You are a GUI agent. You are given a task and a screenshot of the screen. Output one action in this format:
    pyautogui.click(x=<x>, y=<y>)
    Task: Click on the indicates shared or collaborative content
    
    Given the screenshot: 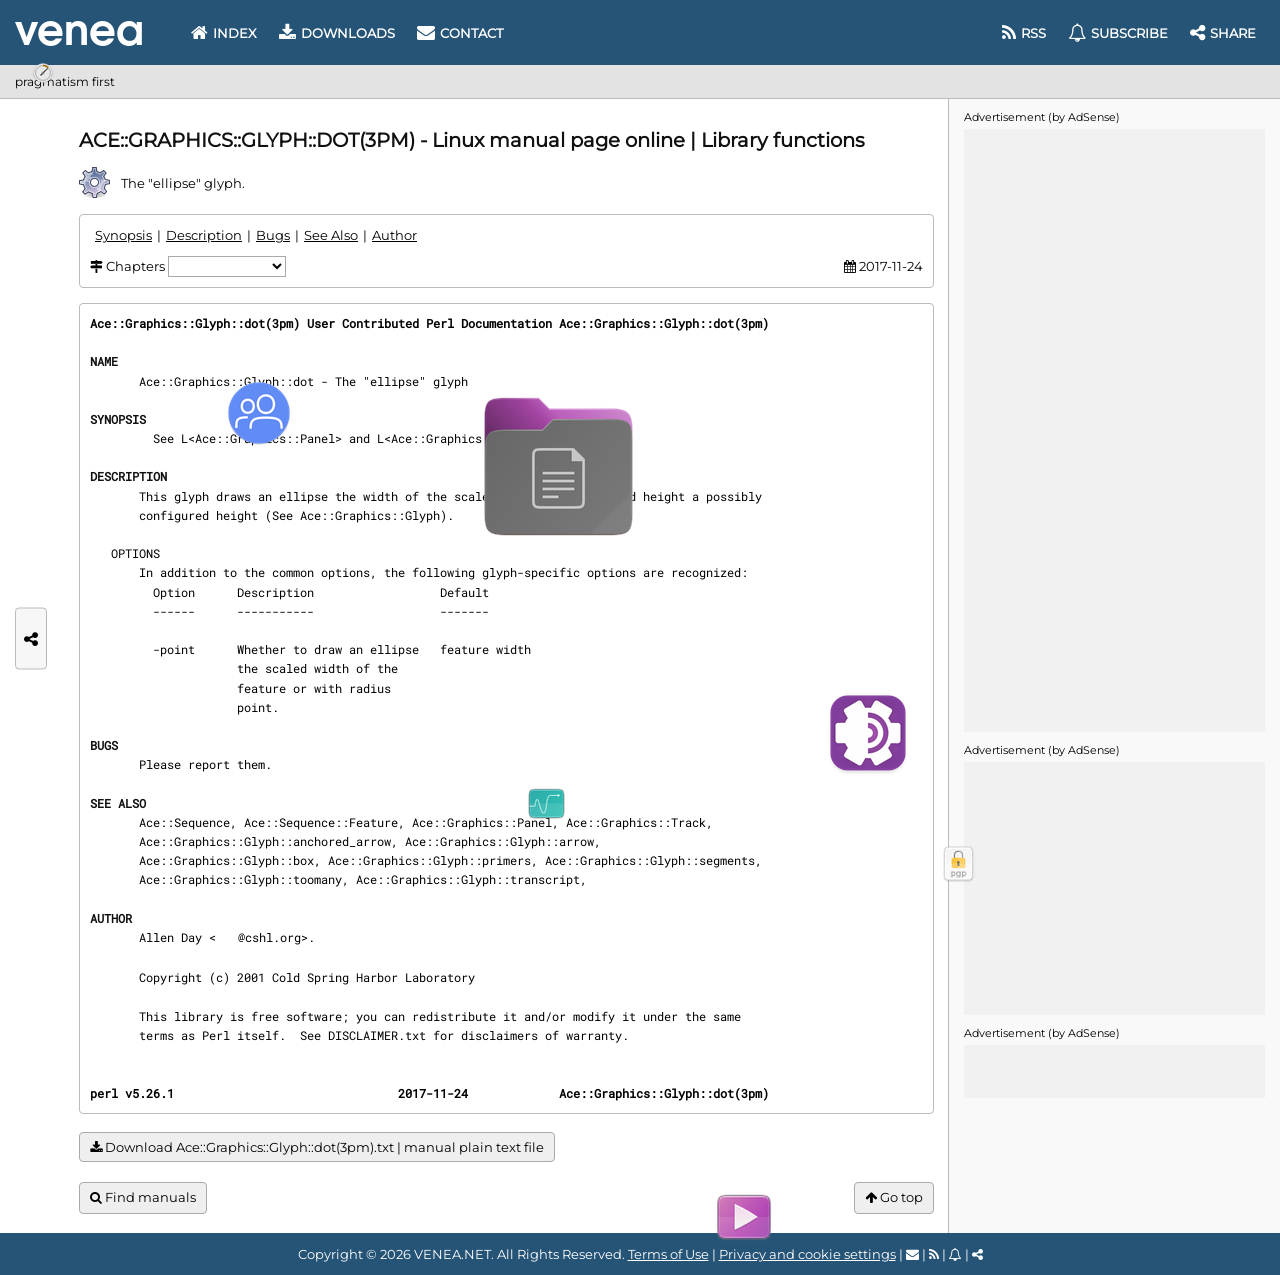 What is the action you would take?
    pyautogui.click(x=259, y=413)
    